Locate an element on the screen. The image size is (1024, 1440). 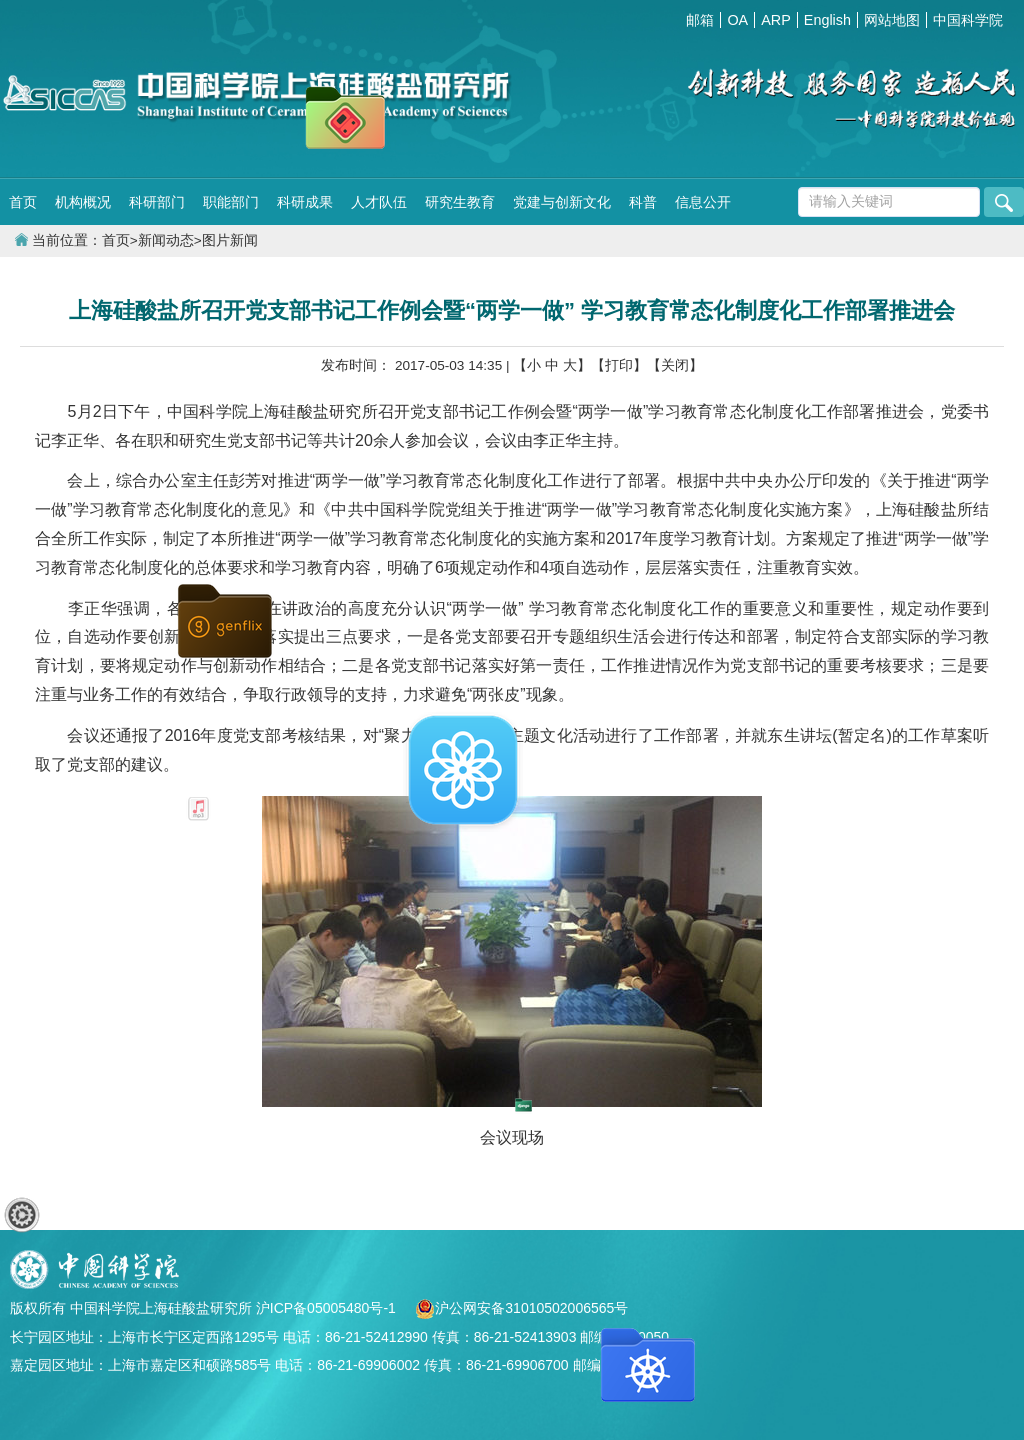
open graphics or design applications is located at coordinates (463, 770).